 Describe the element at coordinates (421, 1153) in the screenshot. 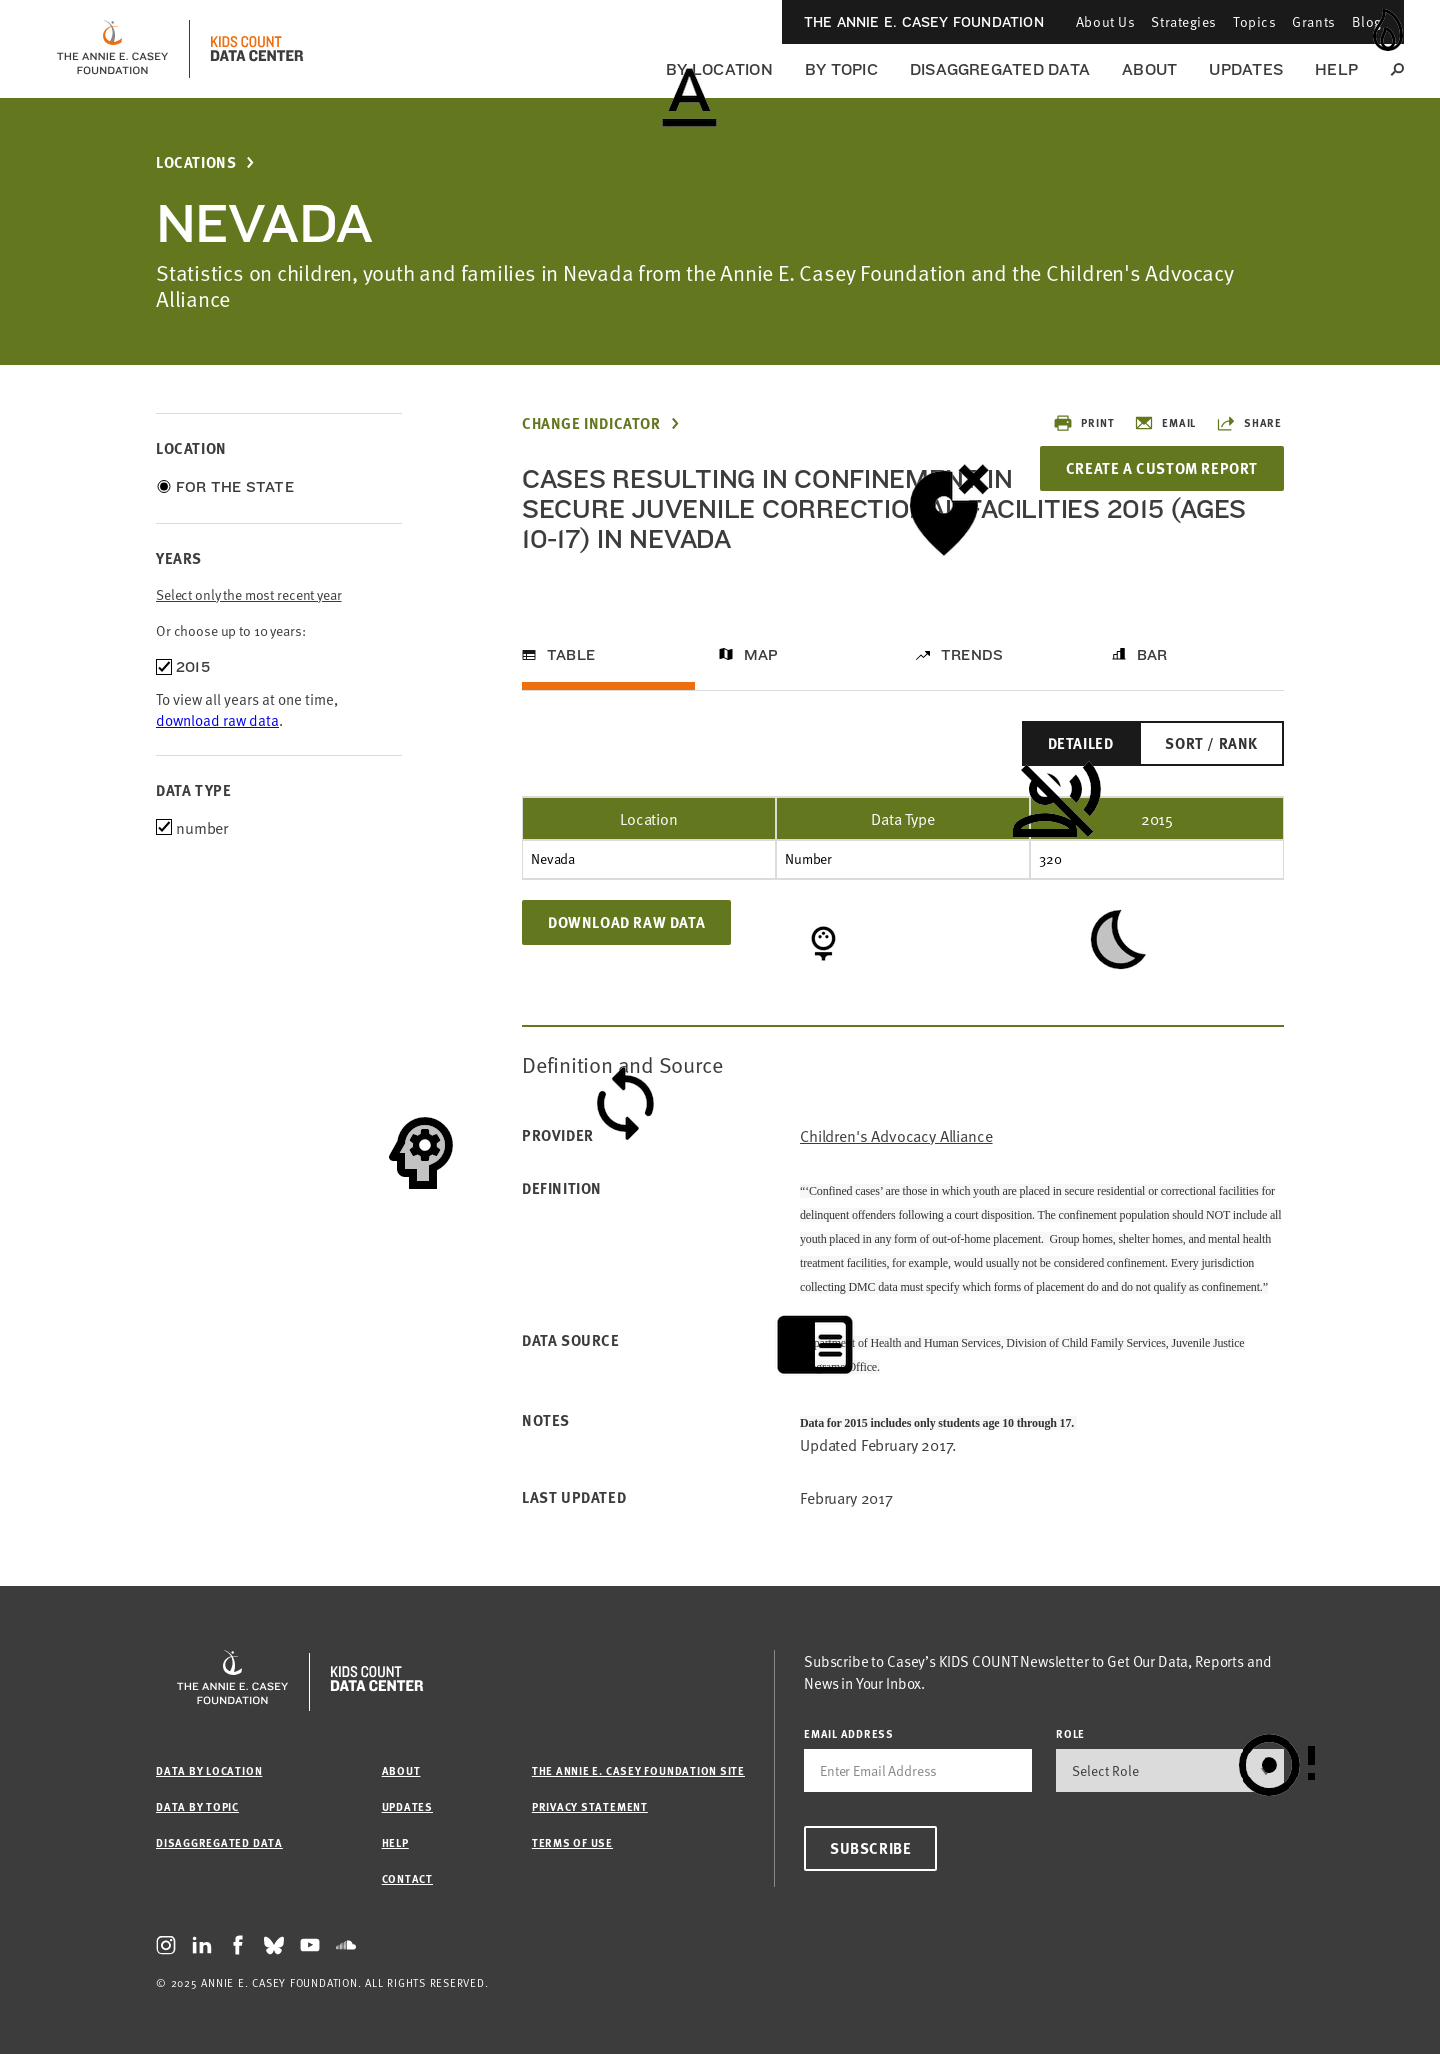

I see `access mental health or mindfulness features` at that location.